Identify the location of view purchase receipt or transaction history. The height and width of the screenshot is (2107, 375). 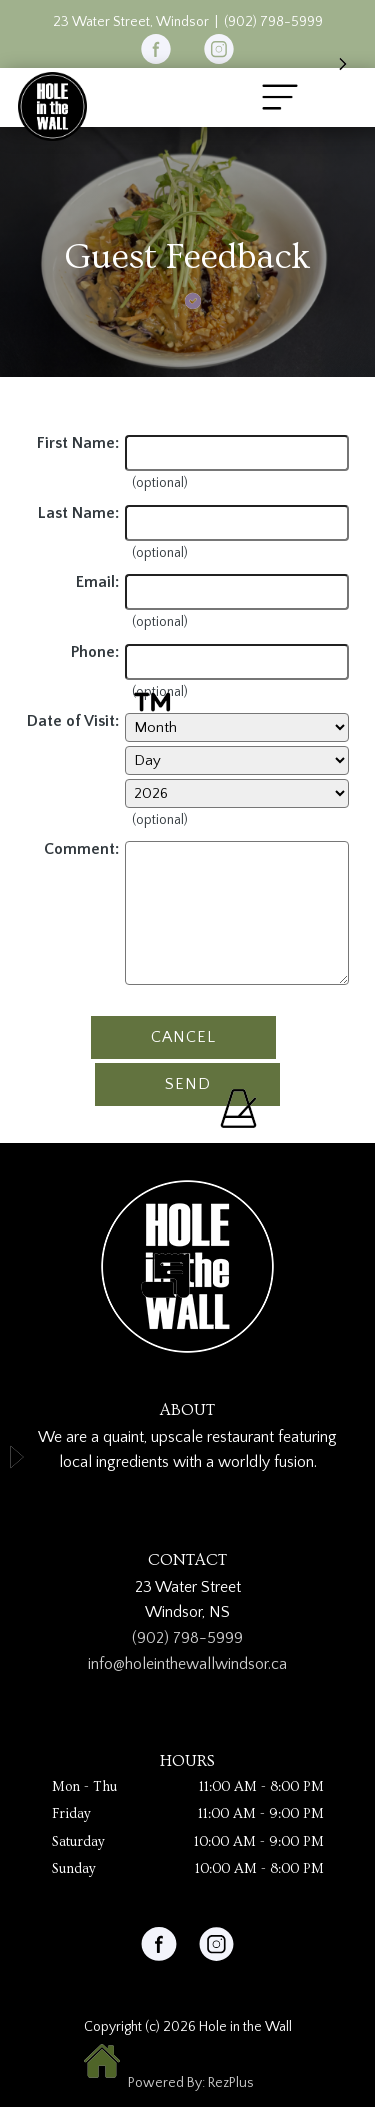
(165, 1275).